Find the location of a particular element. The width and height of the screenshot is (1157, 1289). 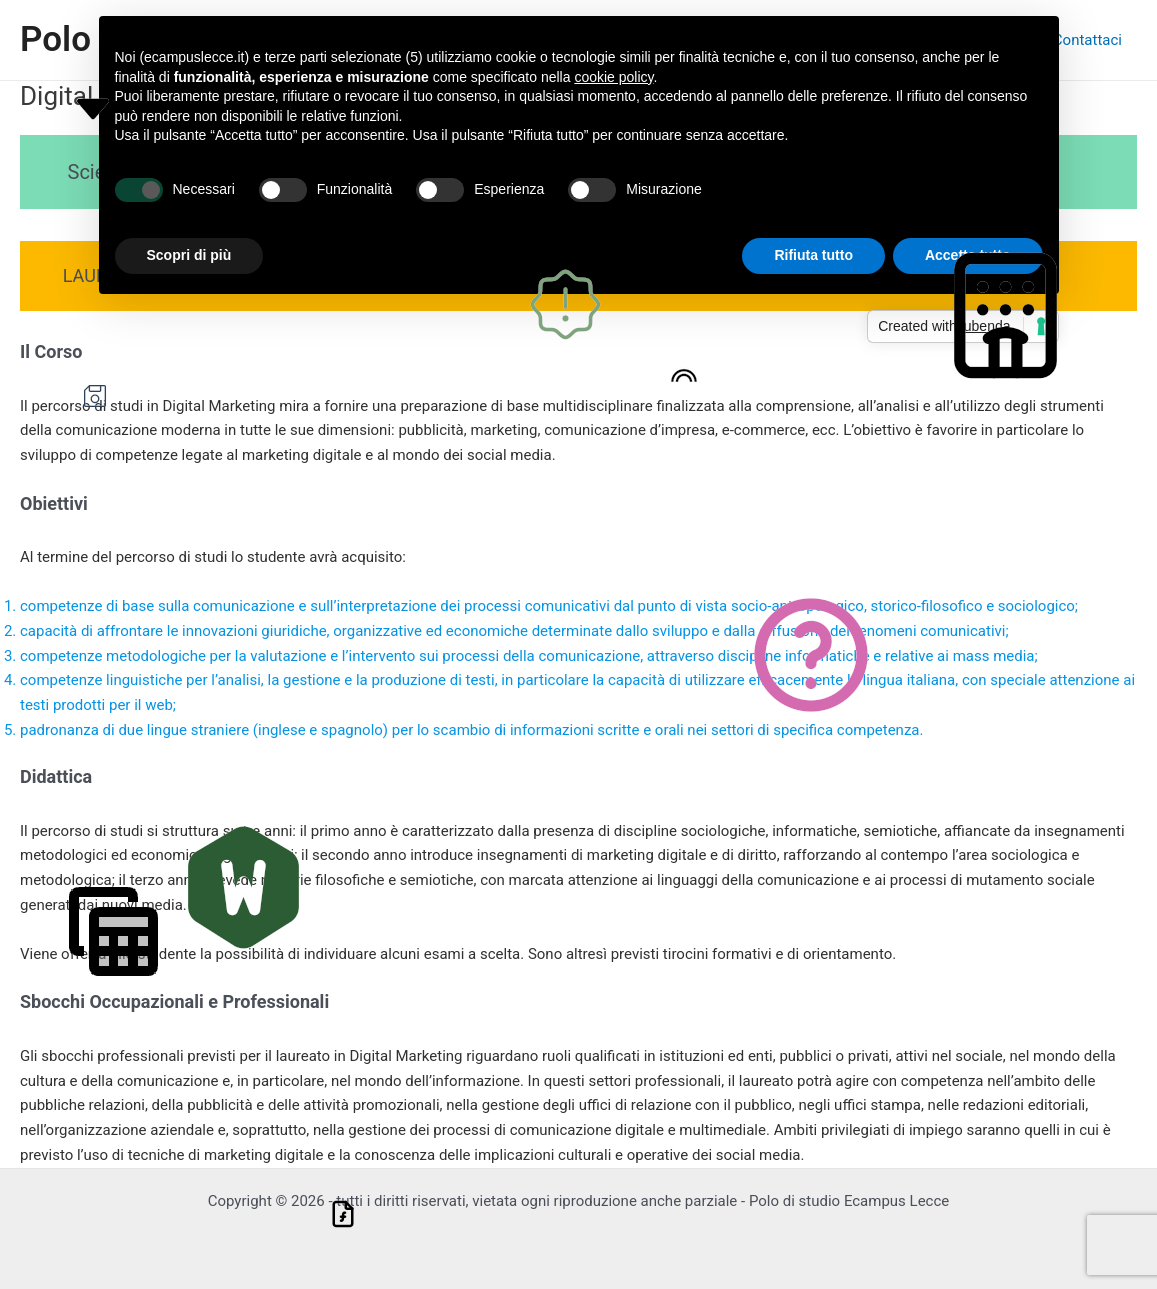

save current file or document is located at coordinates (95, 396).